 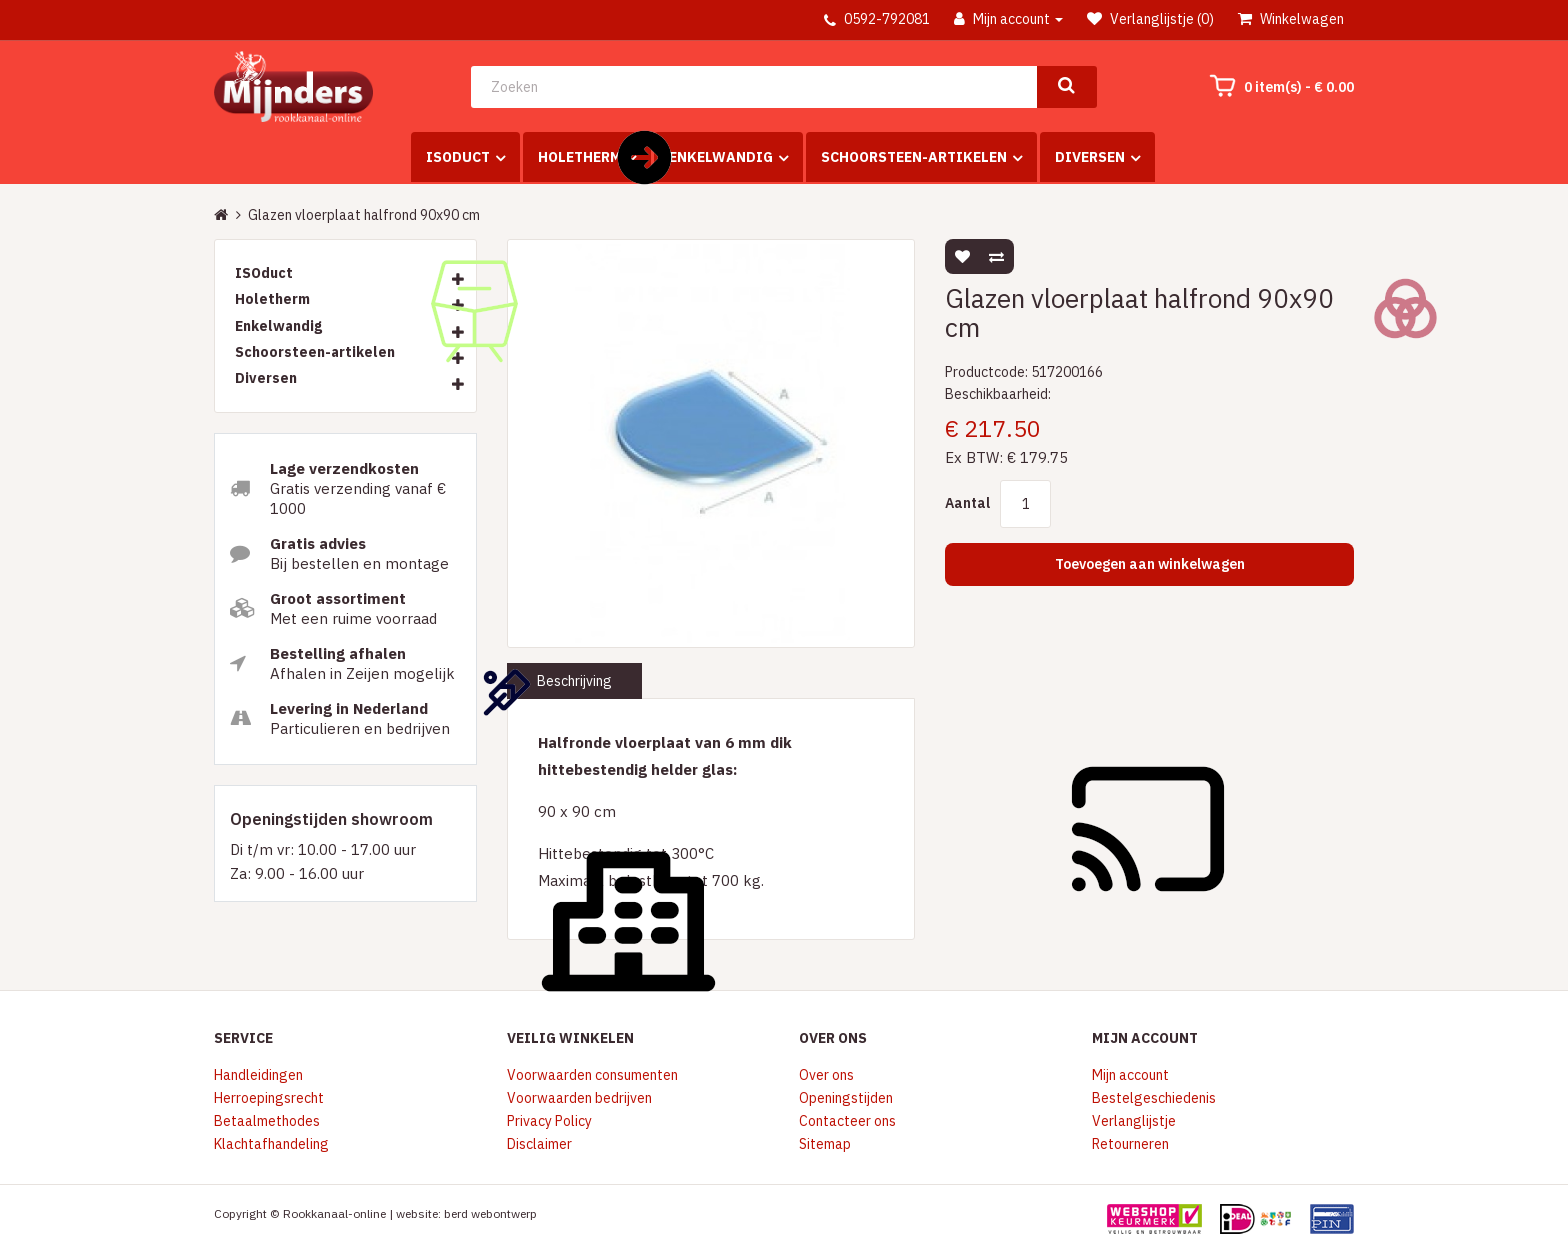 What do you see at coordinates (1148, 829) in the screenshot?
I see `cast media to a nearby device` at bounding box center [1148, 829].